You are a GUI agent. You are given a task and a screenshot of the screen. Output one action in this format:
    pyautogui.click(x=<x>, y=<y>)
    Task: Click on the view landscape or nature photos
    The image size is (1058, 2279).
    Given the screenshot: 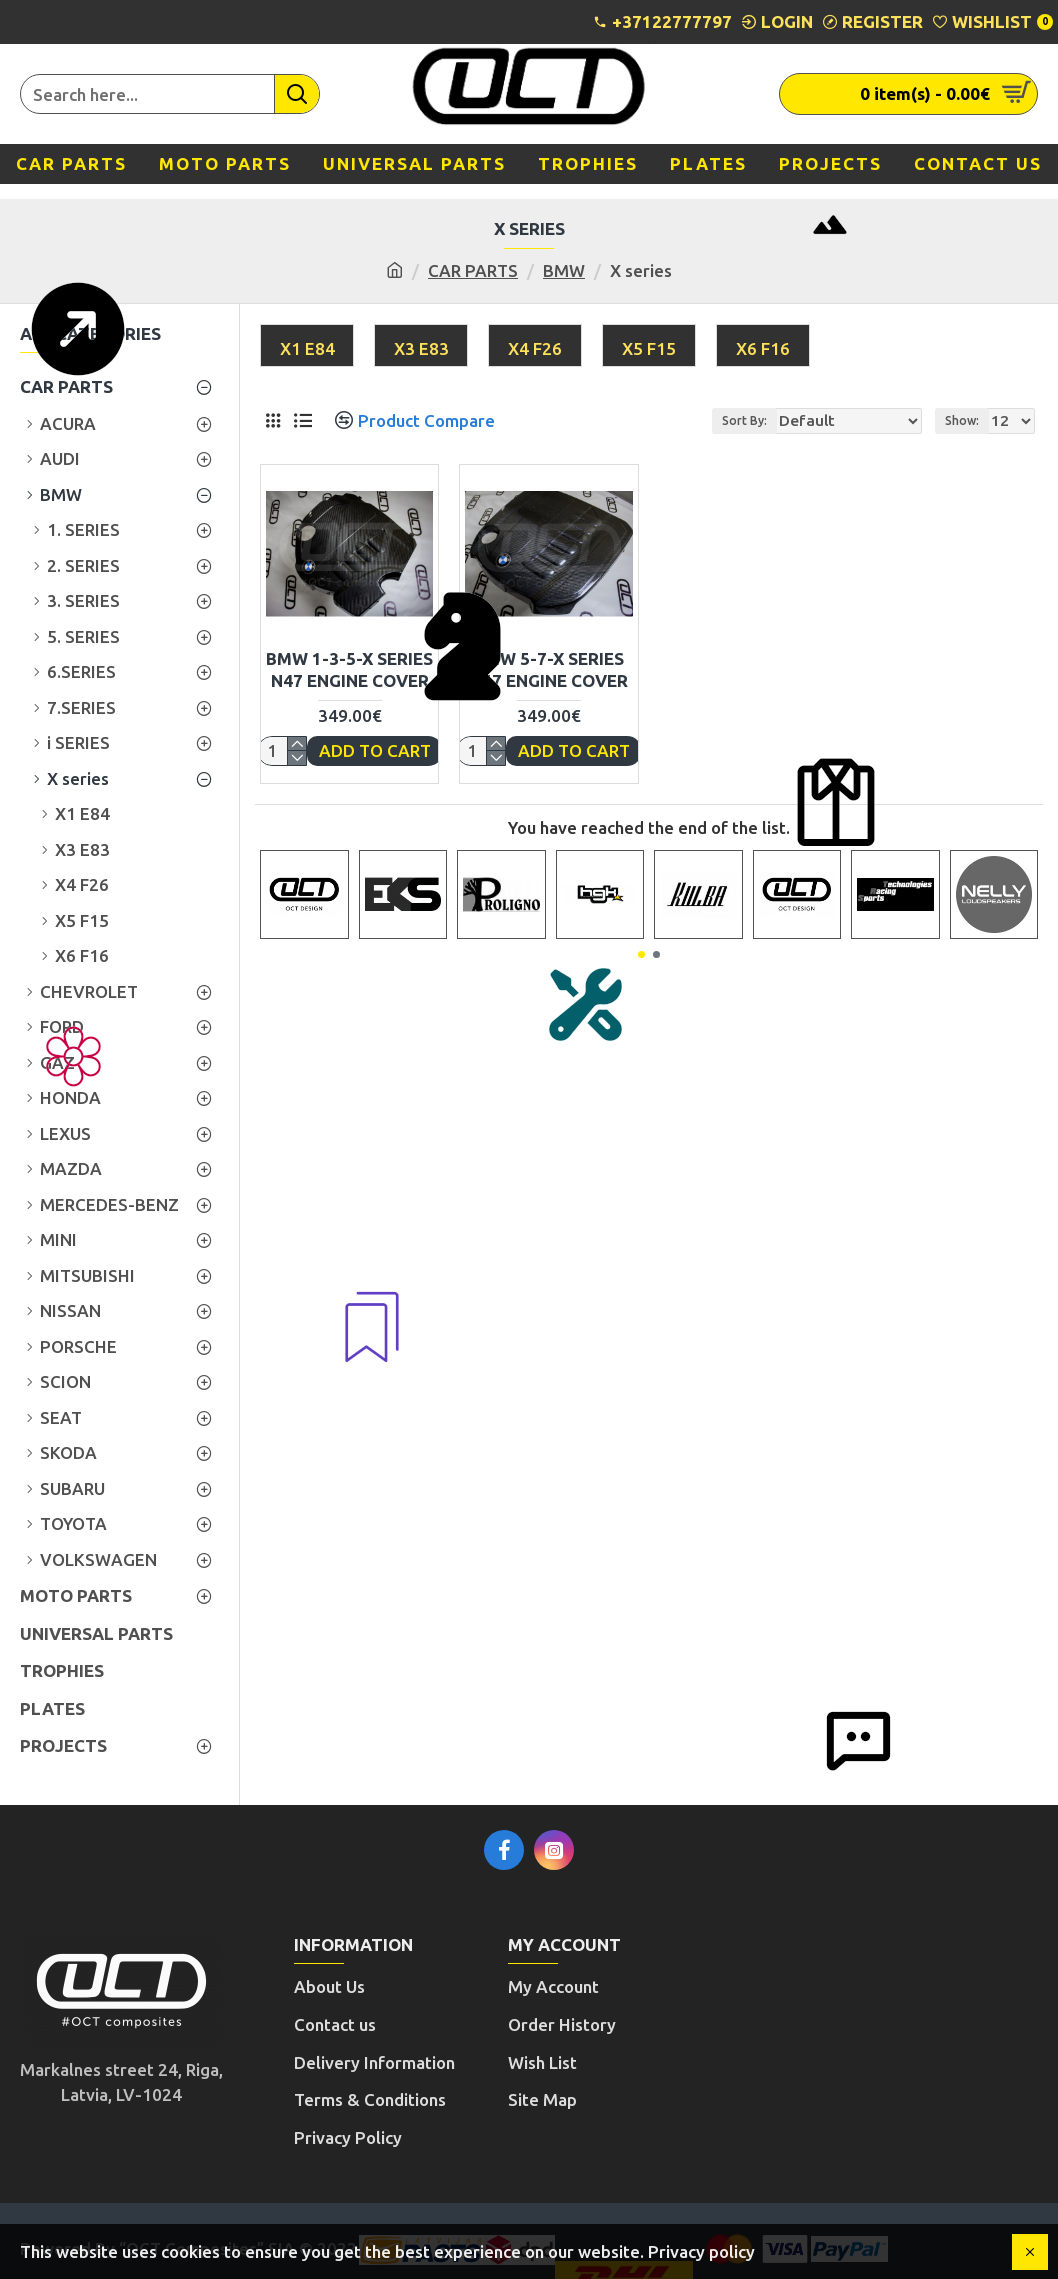 What is the action you would take?
    pyautogui.click(x=830, y=224)
    